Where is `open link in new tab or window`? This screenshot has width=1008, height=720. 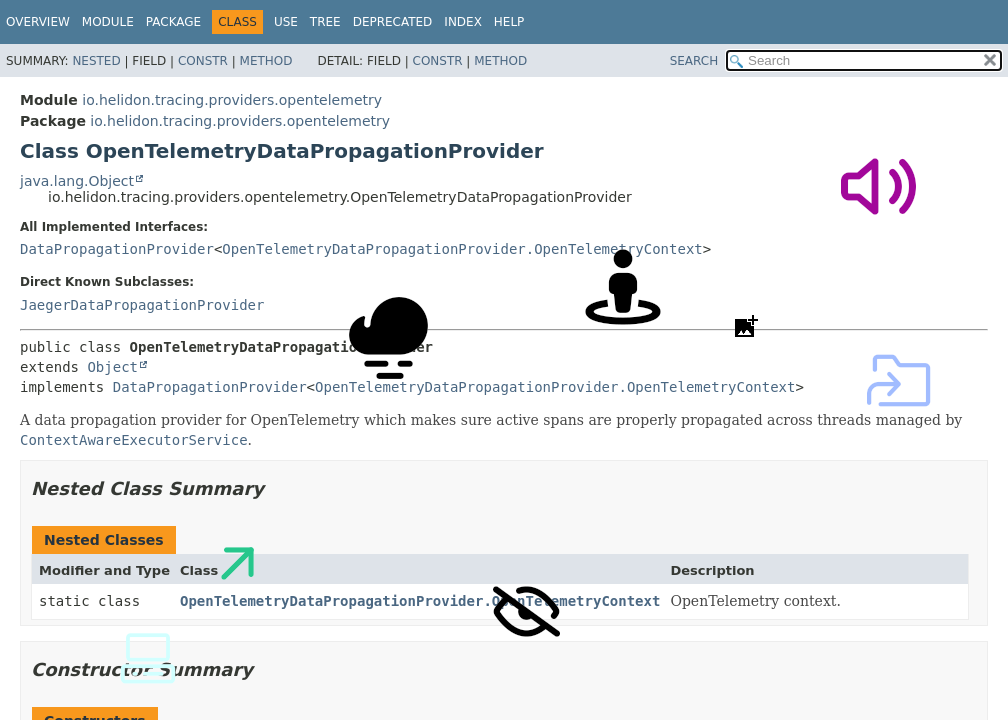
open link in new tab or window is located at coordinates (237, 563).